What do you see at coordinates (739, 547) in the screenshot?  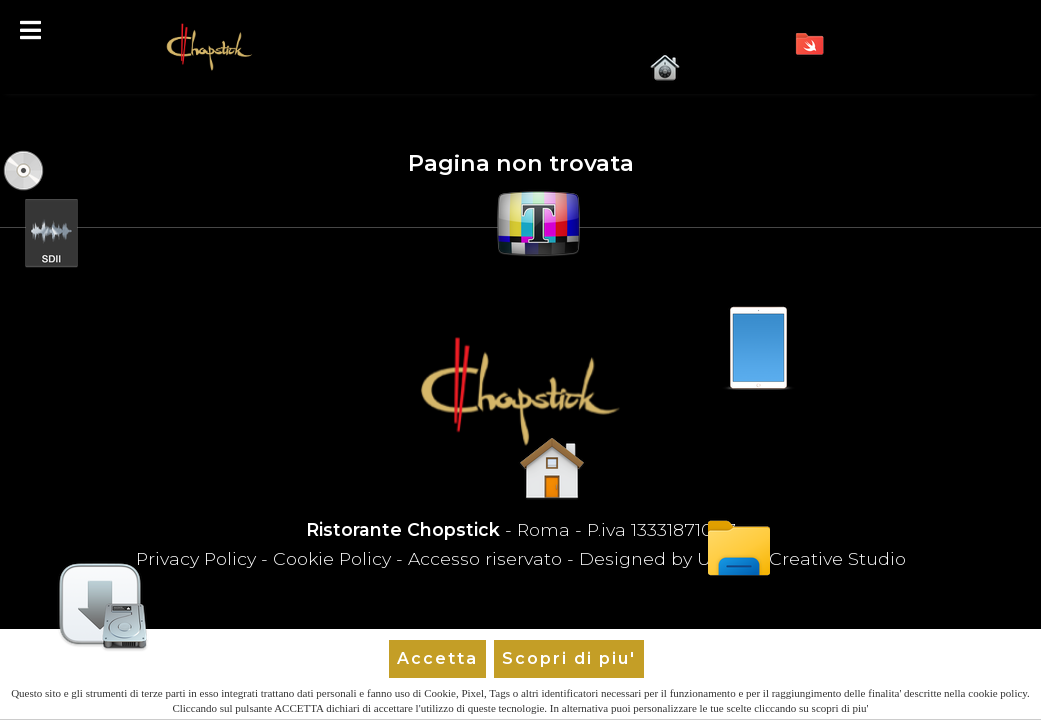 I see `open file explorer` at bounding box center [739, 547].